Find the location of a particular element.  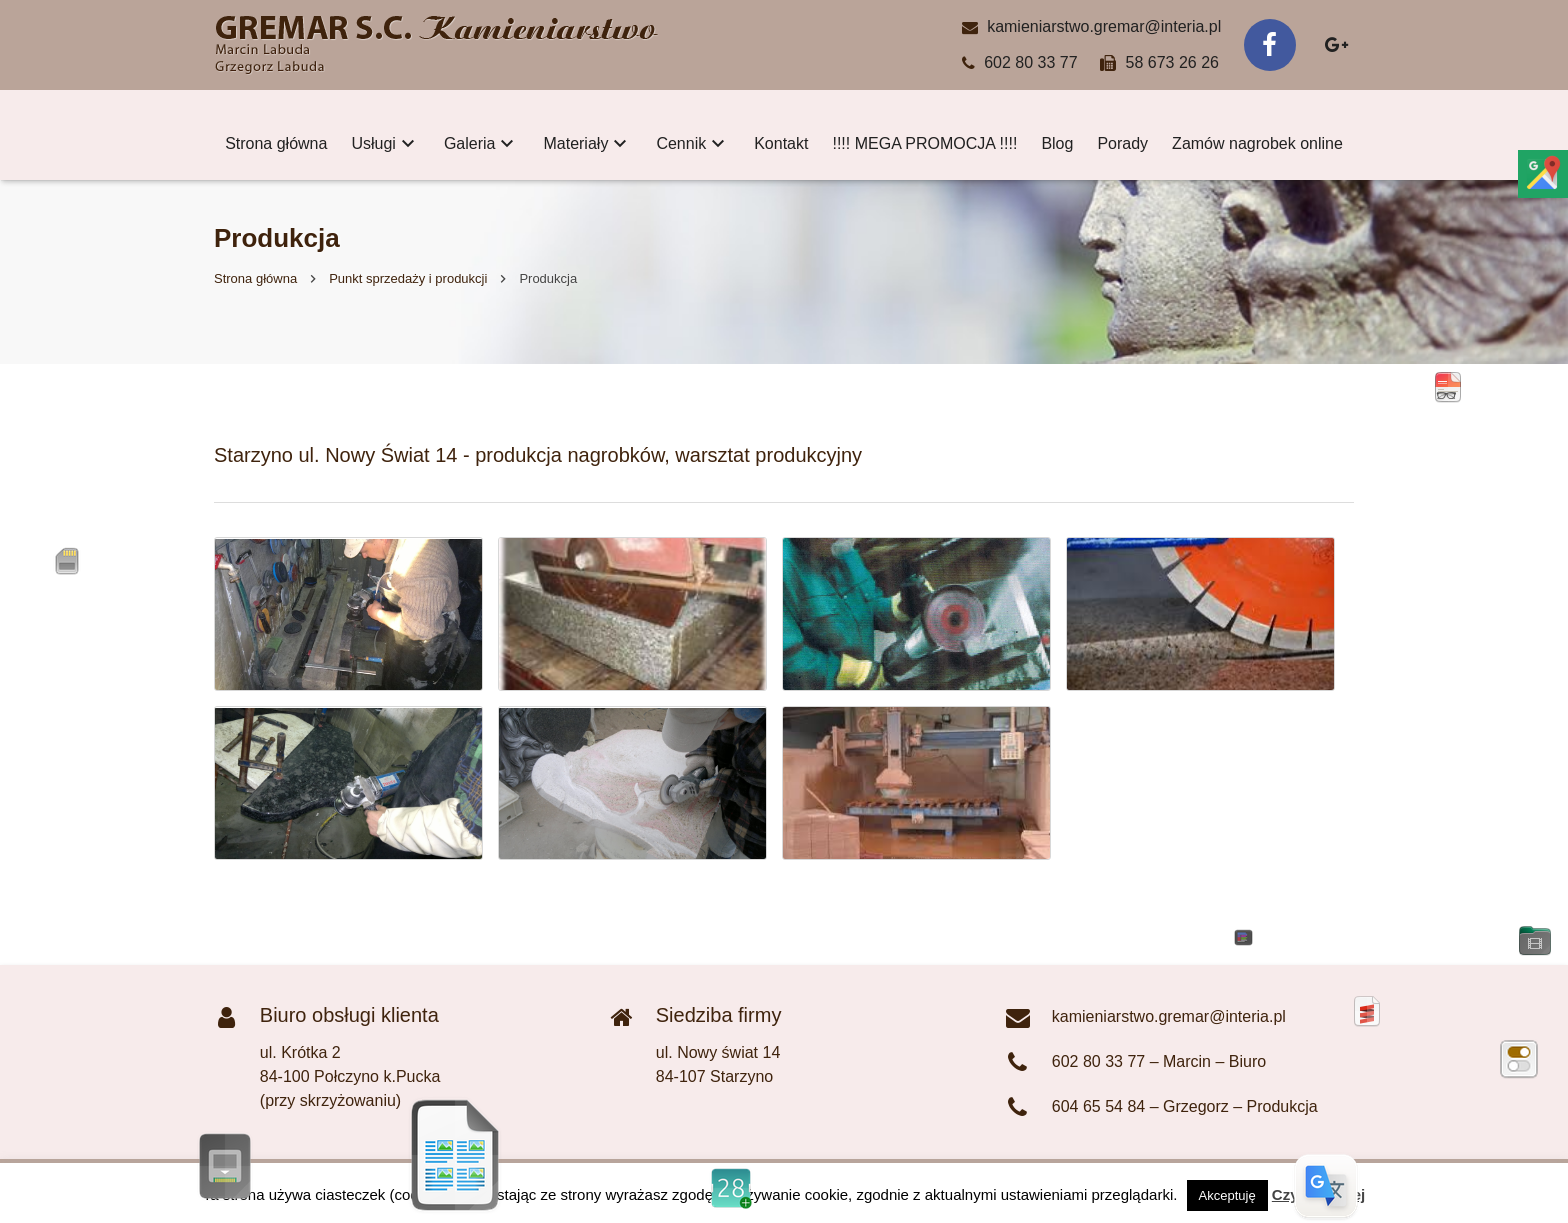

create a new calendar appointment is located at coordinates (731, 1188).